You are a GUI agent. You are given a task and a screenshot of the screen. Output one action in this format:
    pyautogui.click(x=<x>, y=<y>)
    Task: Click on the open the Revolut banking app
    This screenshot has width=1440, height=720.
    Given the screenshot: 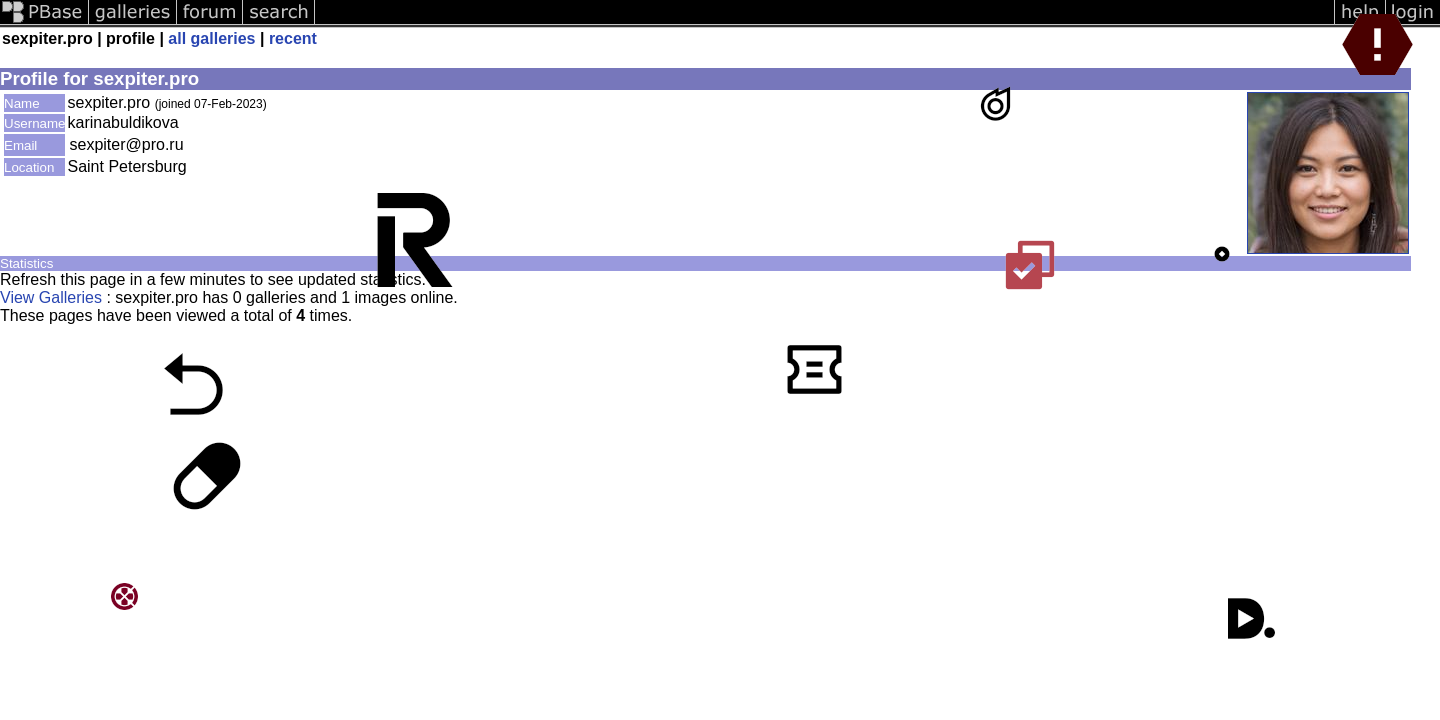 What is the action you would take?
    pyautogui.click(x=415, y=240)
    